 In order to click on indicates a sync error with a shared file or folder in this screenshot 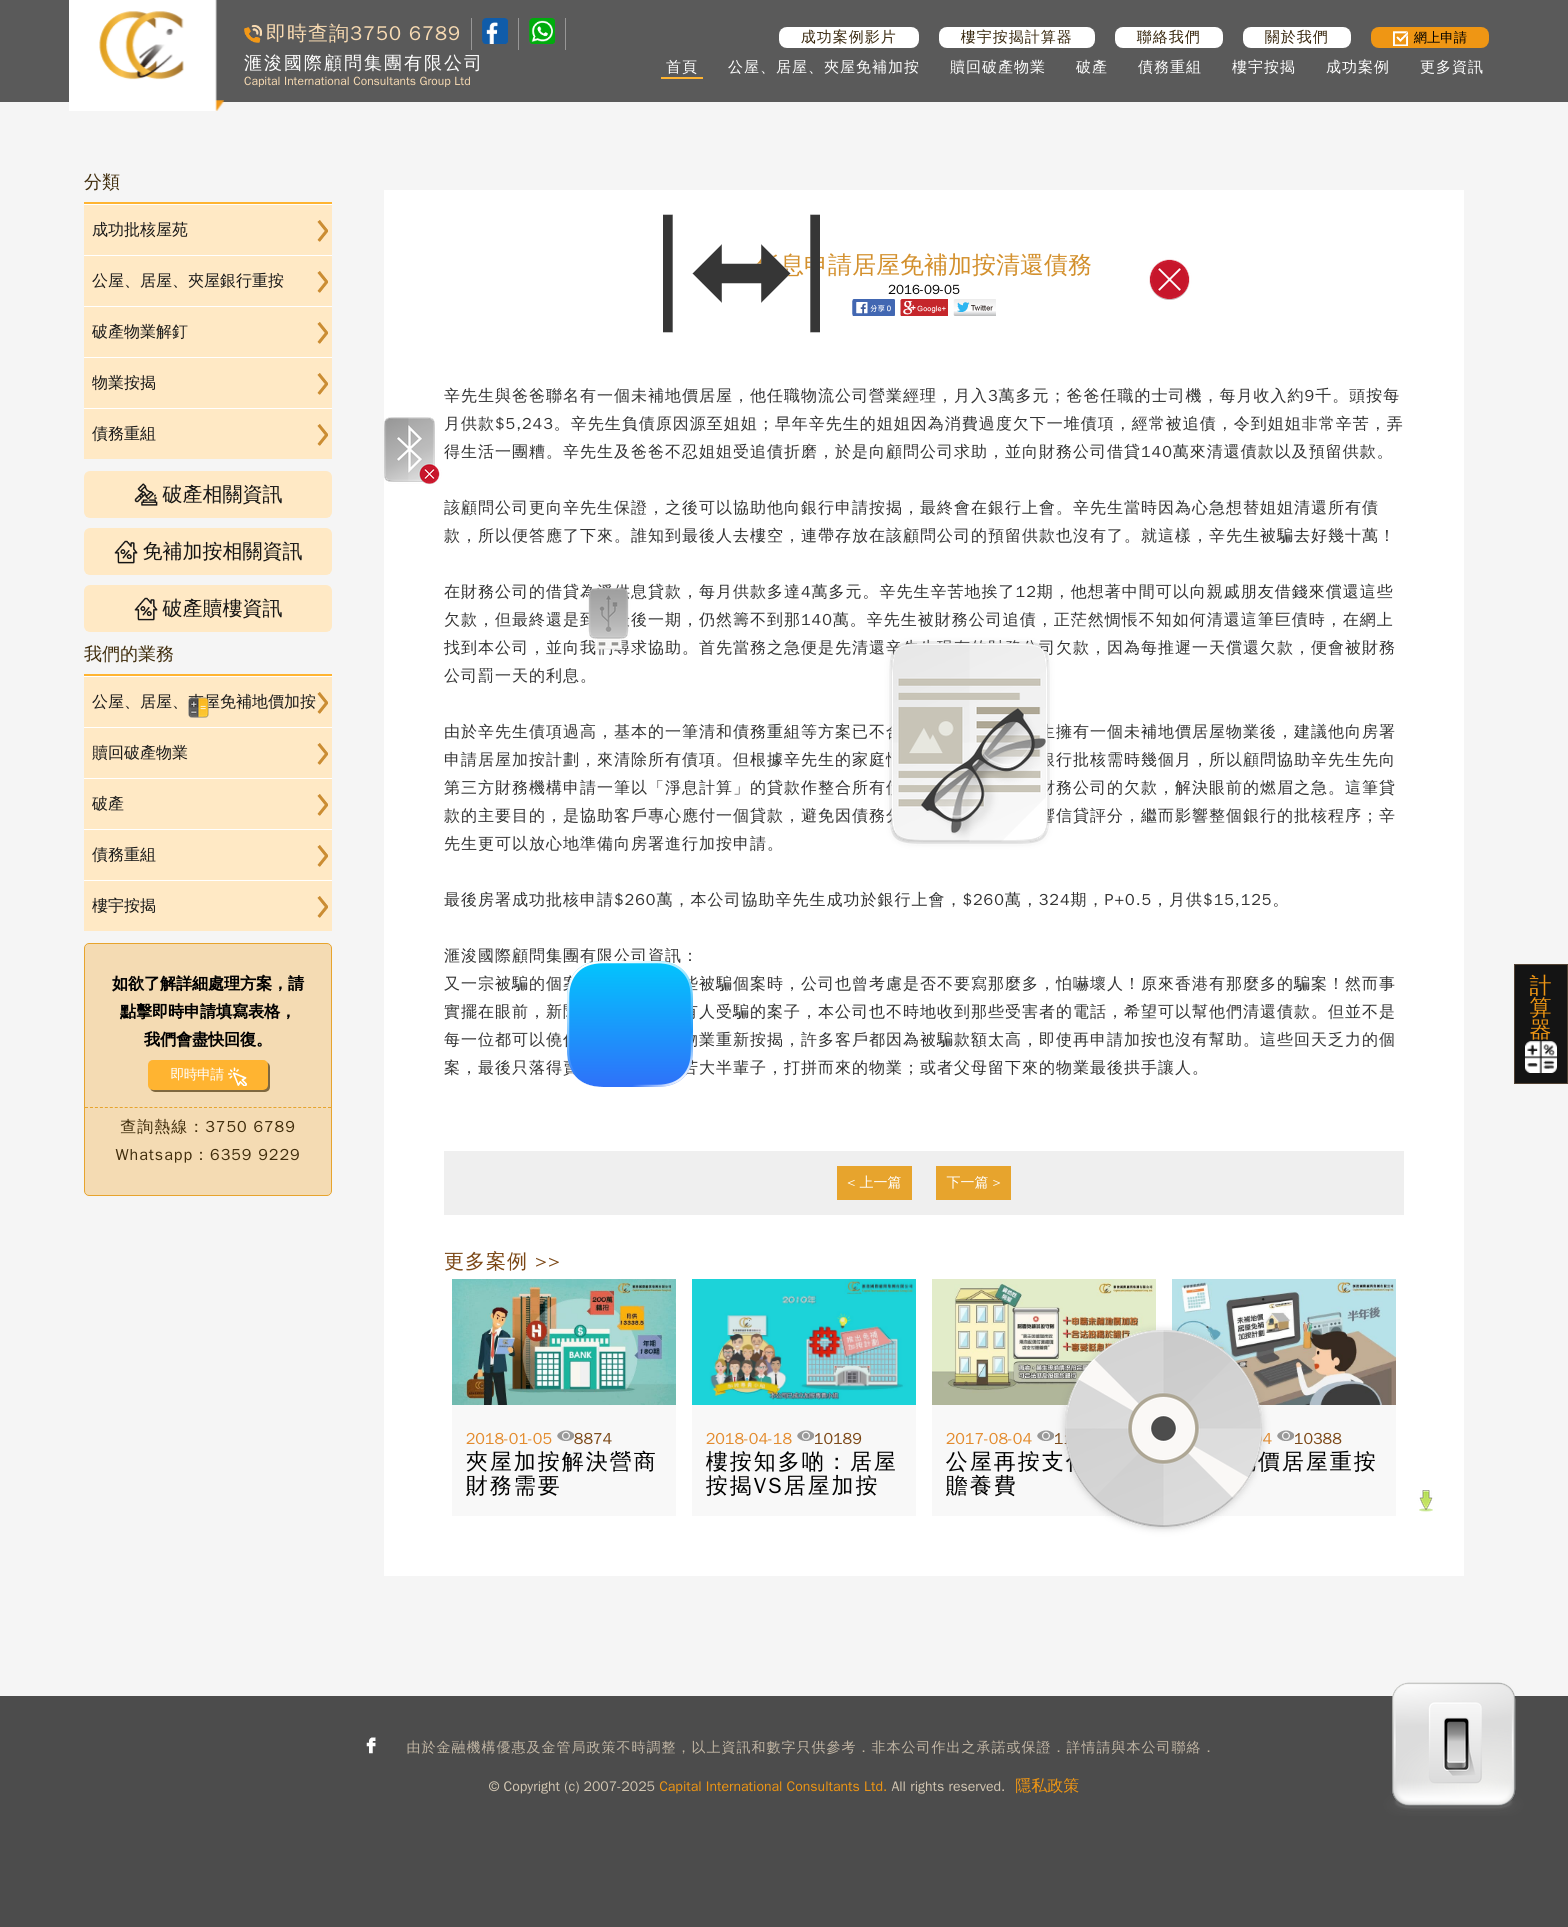, I will do `click(1169, 279)`.